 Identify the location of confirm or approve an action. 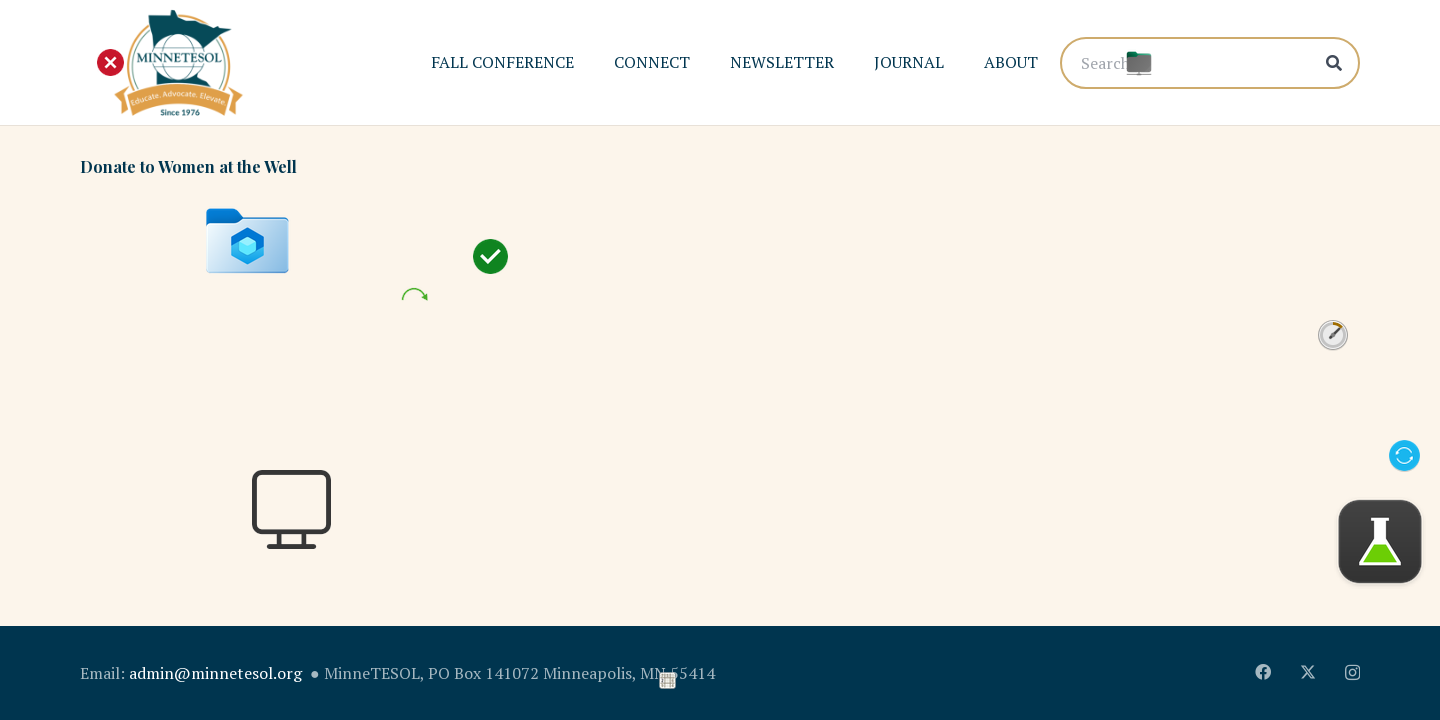
(490, 256).